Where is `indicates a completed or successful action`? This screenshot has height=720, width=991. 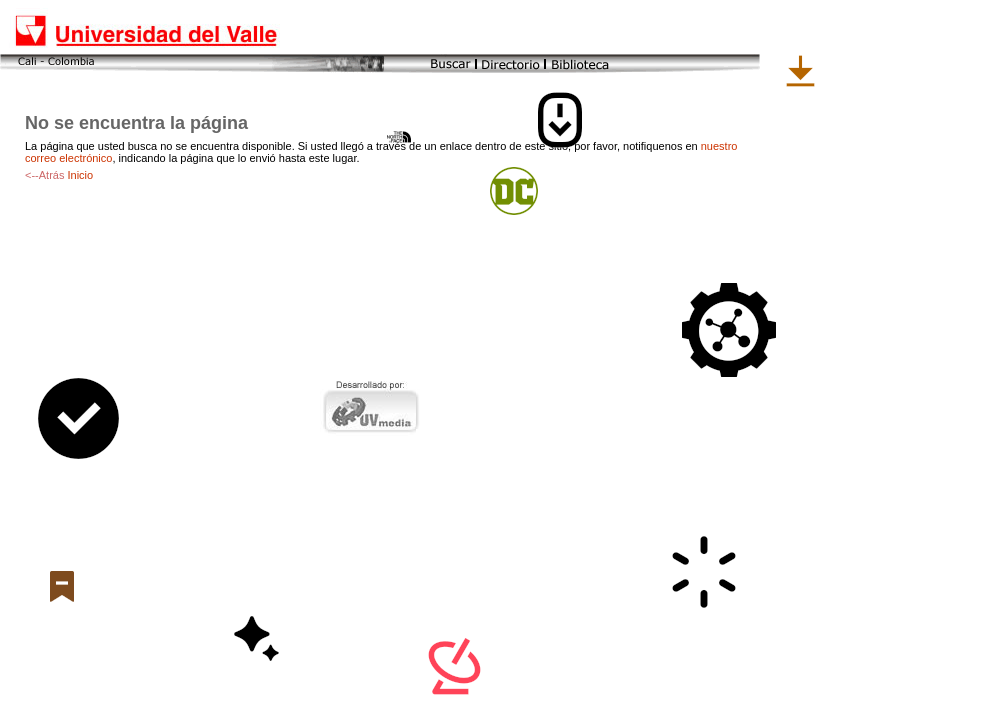
indicates a completed or successful action is located at coordinates (78, 418).